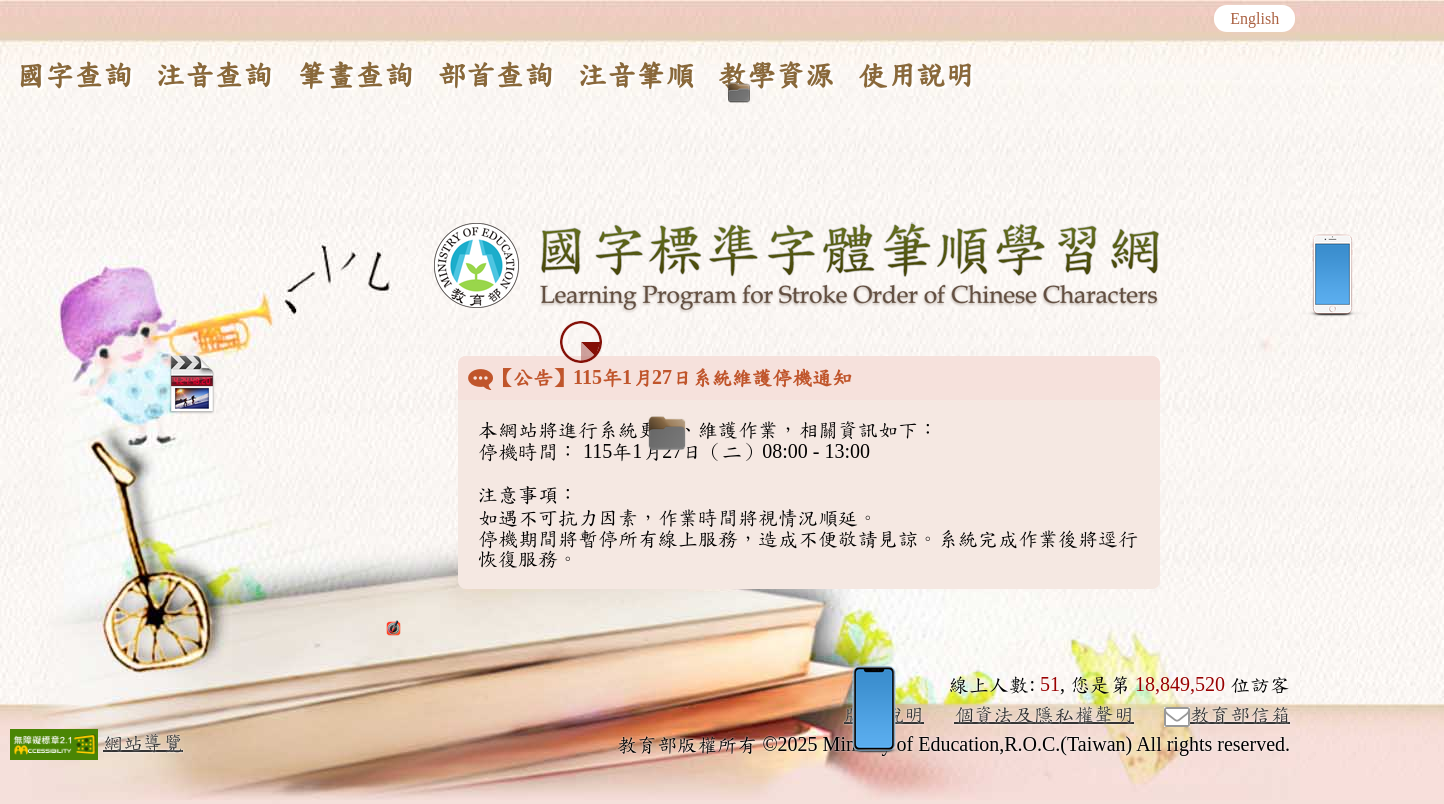  What do you see at coordinates (393, 628) in the screenshot?
I see `open digital color meter utility` at bounding box center [393, 628].